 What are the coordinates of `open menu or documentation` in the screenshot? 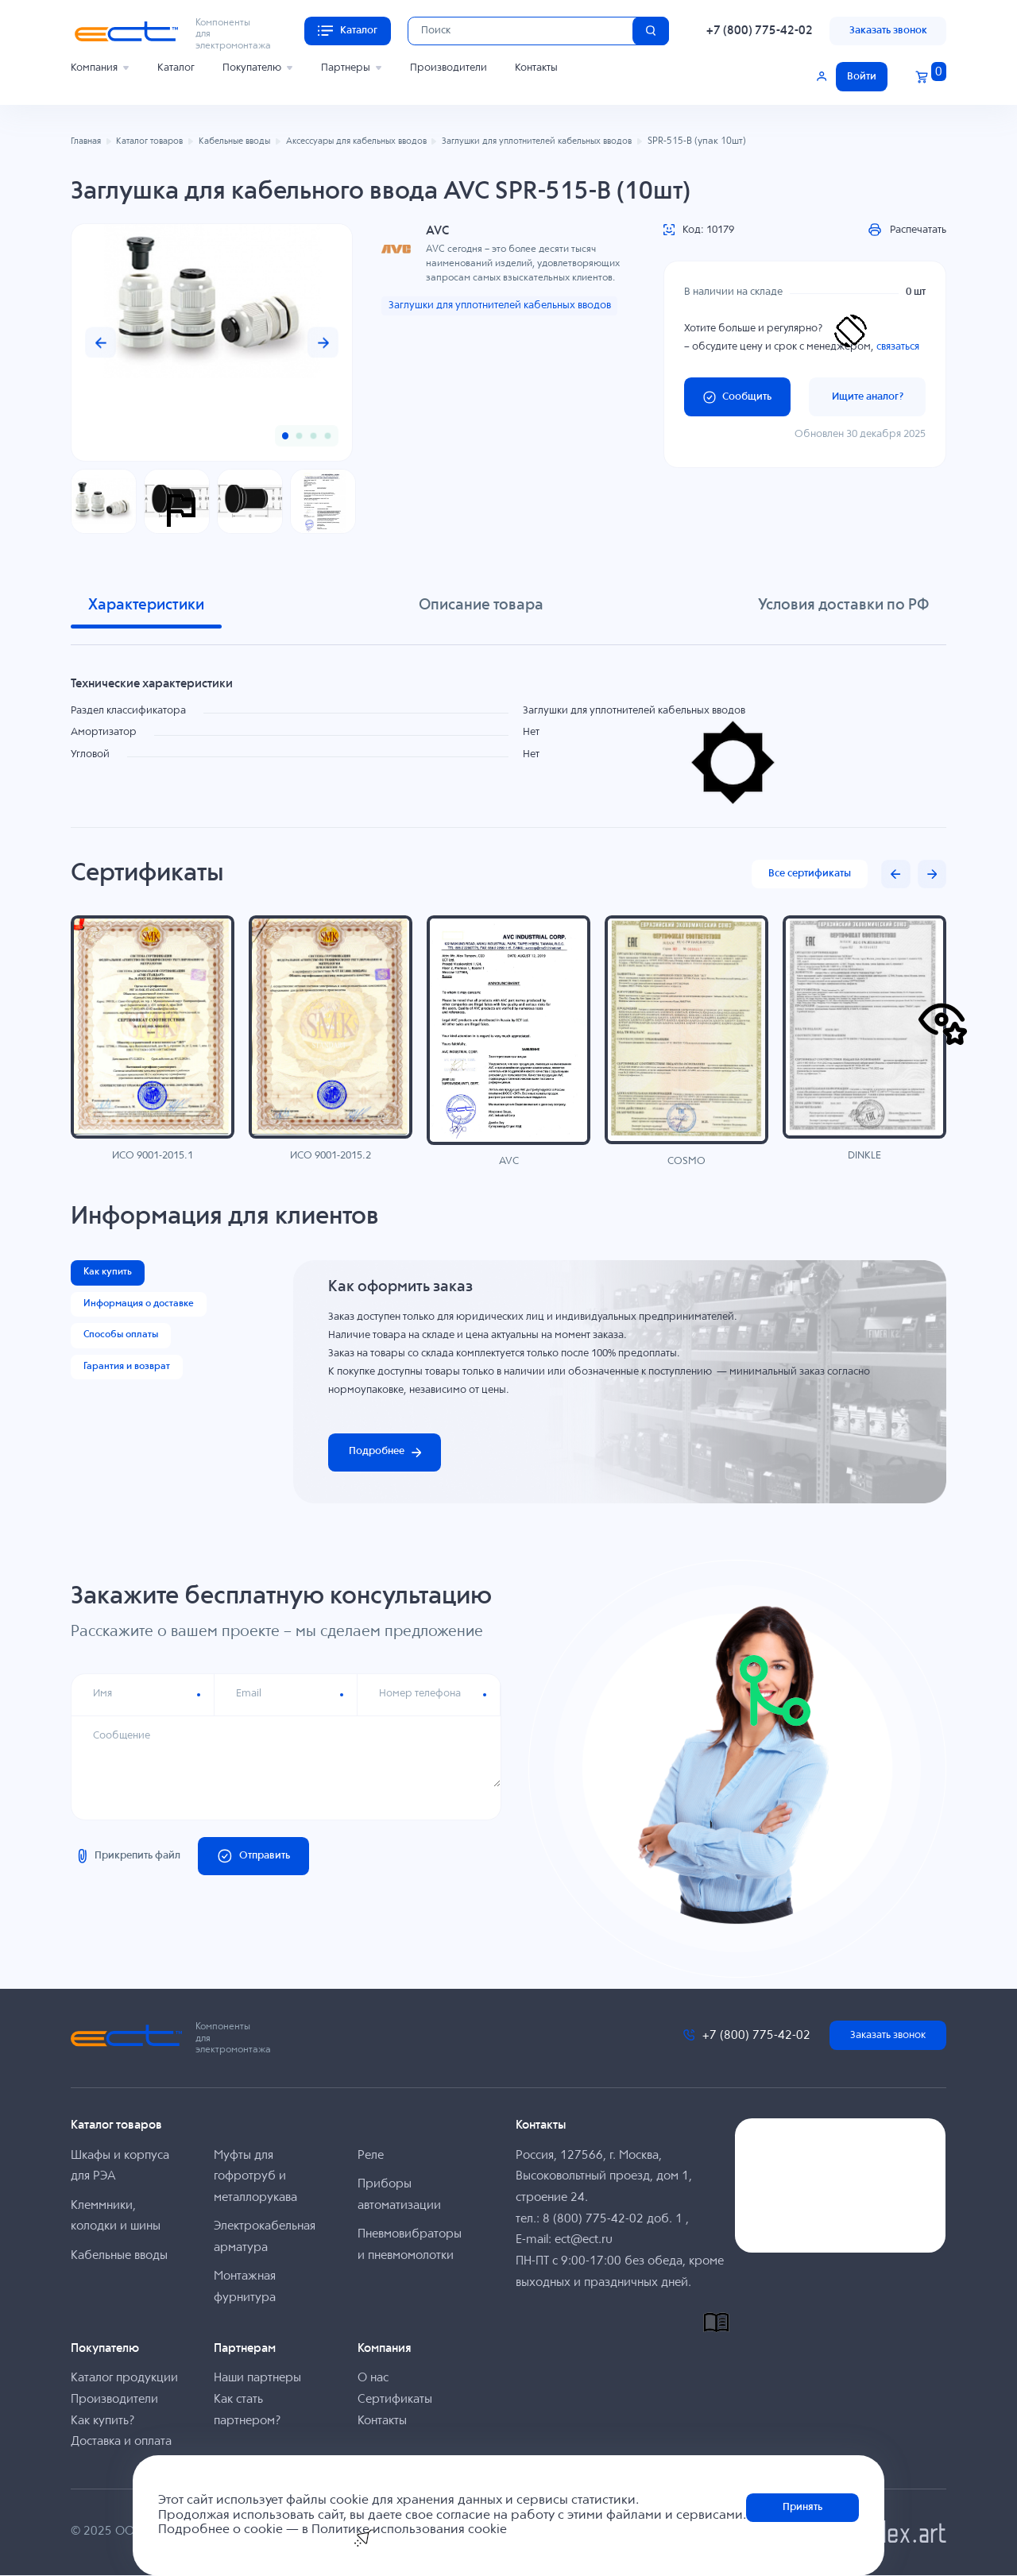 It's located at (716, 2321).